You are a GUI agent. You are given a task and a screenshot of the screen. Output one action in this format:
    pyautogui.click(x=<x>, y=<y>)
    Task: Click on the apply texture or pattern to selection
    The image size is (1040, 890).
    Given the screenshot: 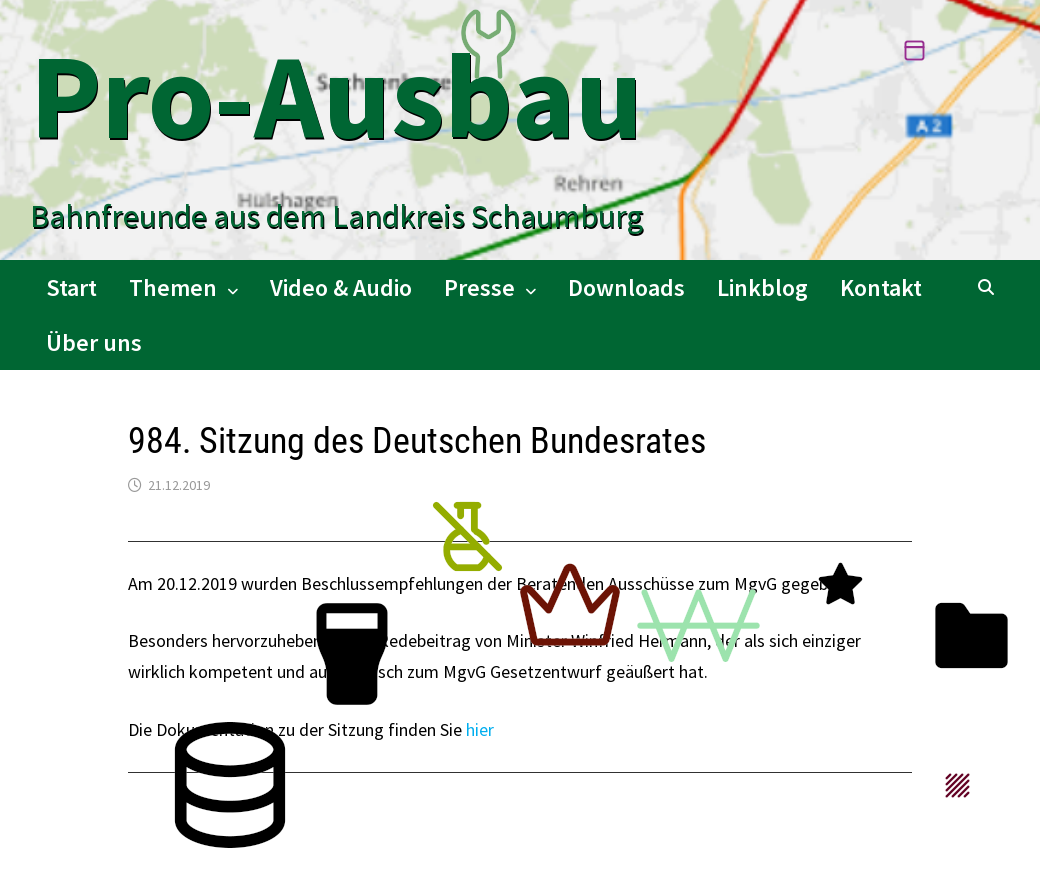 What is the action you would take?
    pyautogui.click(x=957, y=785)
    